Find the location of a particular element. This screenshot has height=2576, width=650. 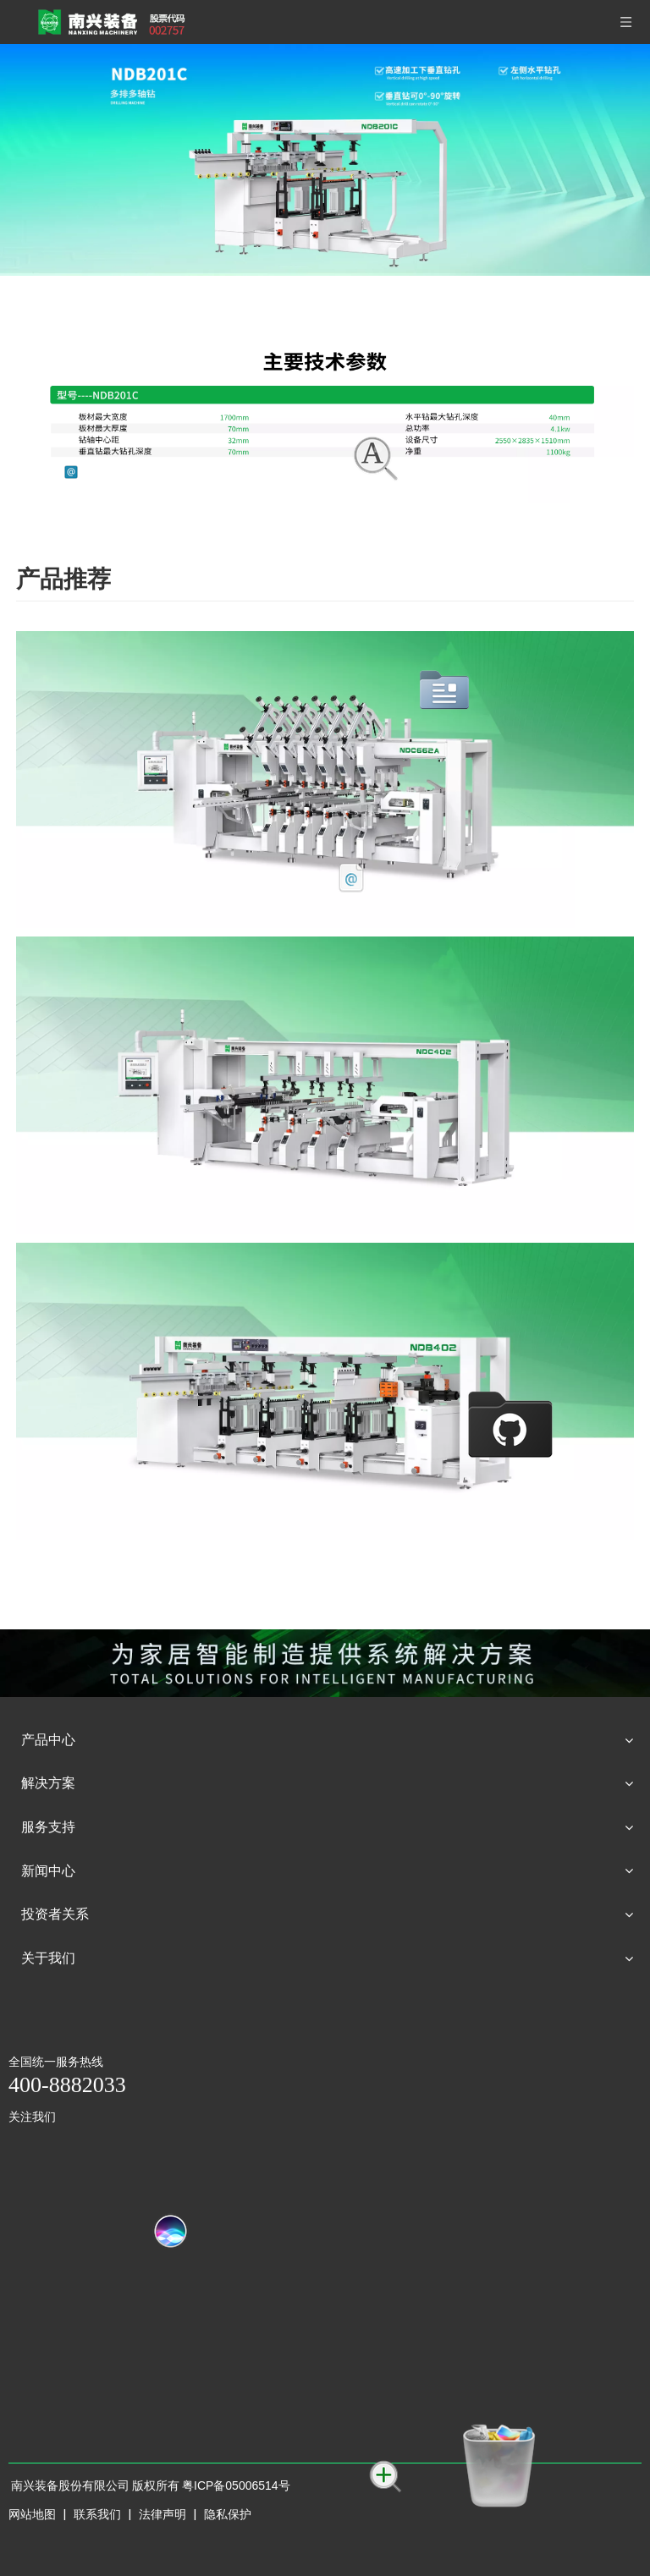

trash bin containing items ready to be emptied is located at coordinates (499, 2466).